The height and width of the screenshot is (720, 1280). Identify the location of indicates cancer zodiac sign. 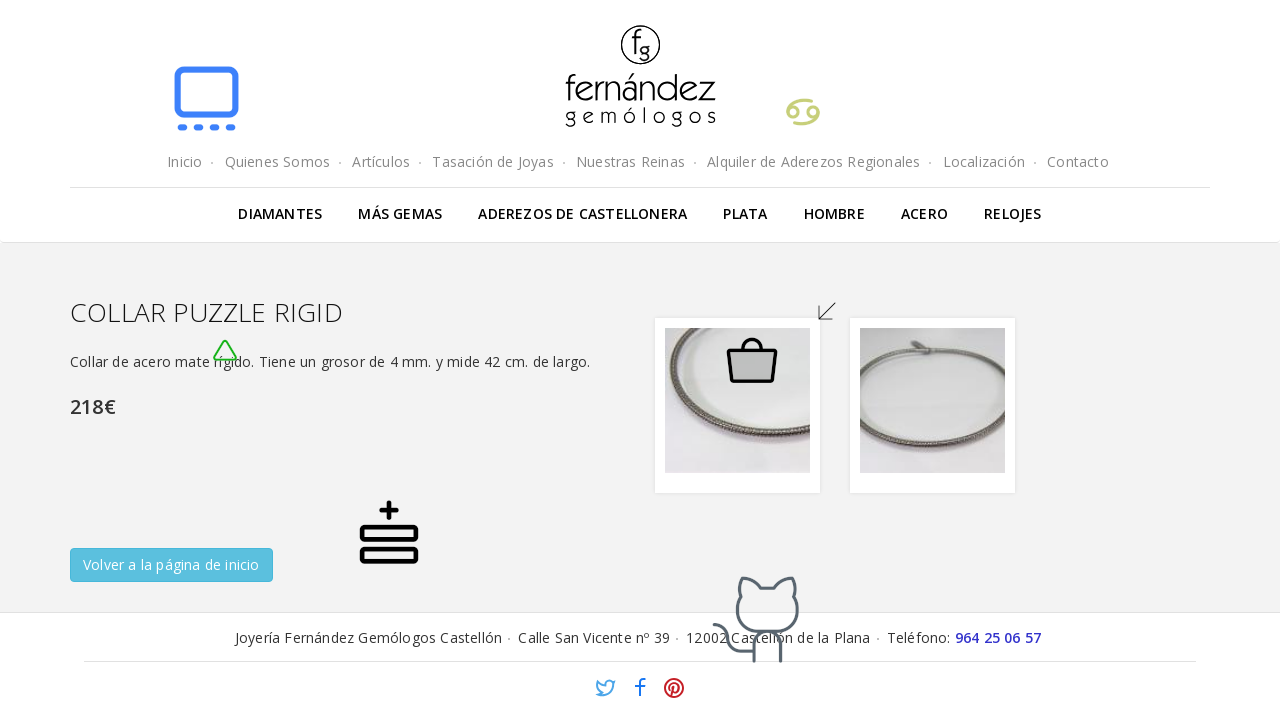
(803, 112).